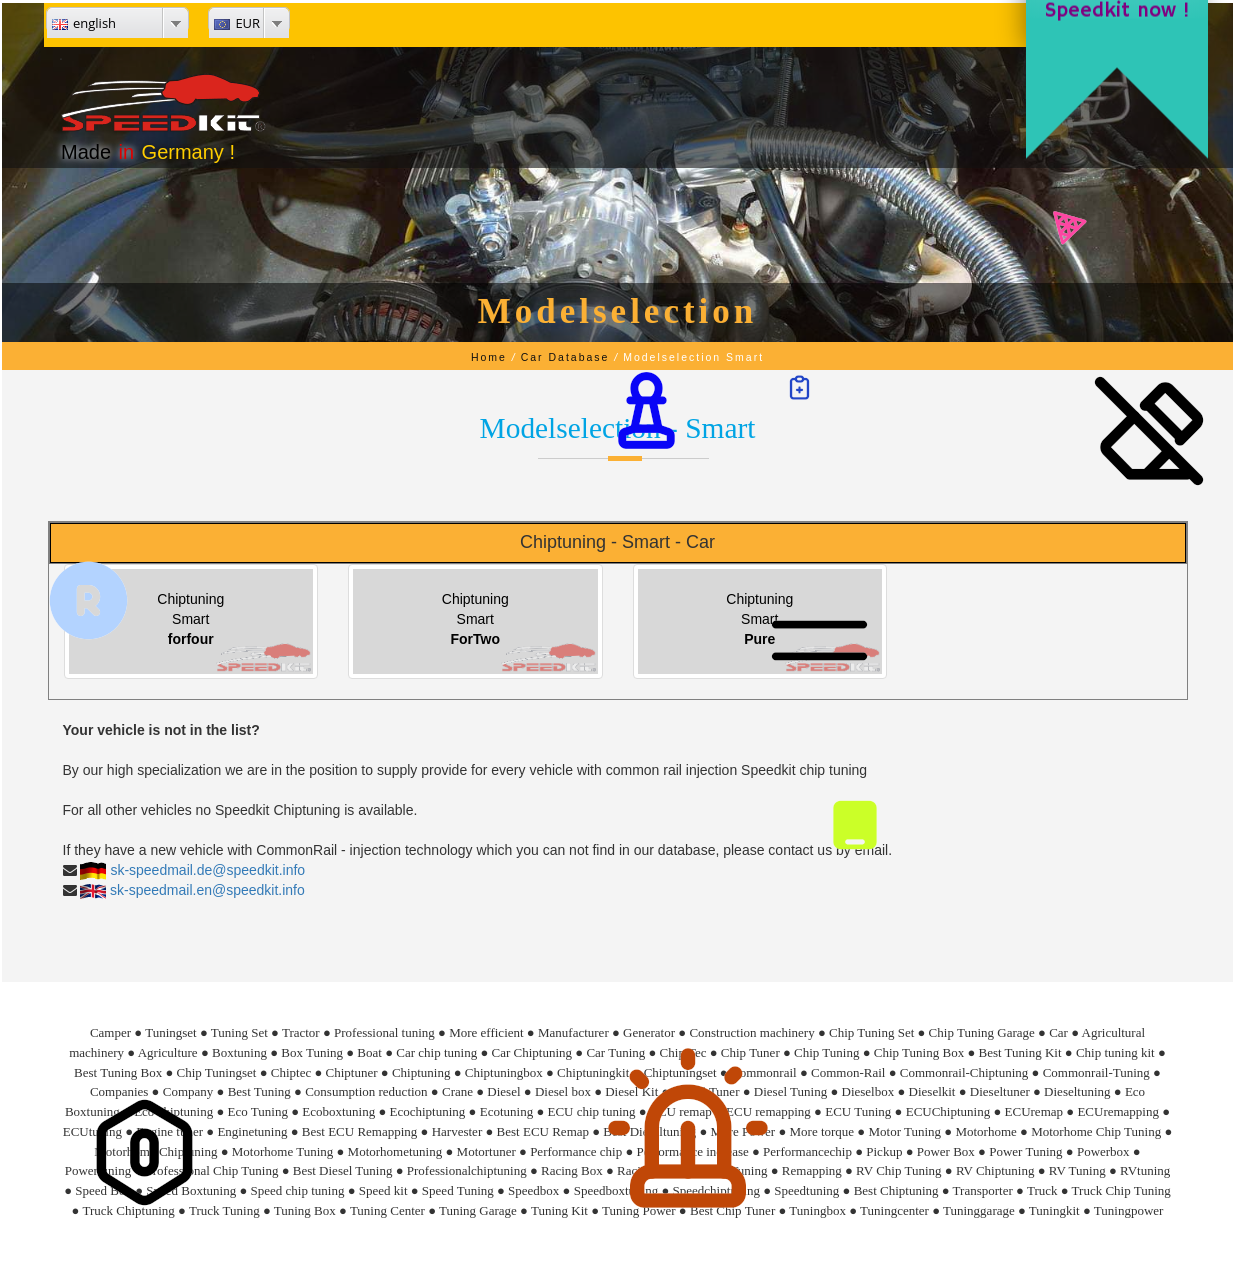  Describe the element at coordinates (819, 640) in the screenshot. I see `indicates equal value or comparison` at that location.